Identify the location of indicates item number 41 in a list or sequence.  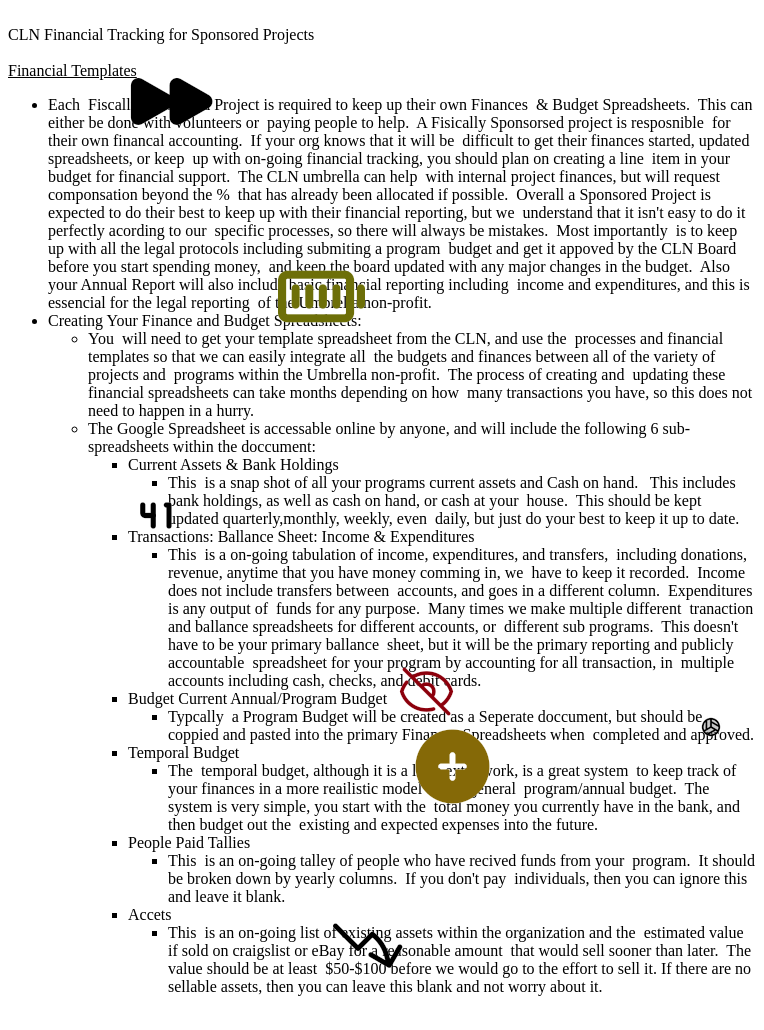
(158, 515).